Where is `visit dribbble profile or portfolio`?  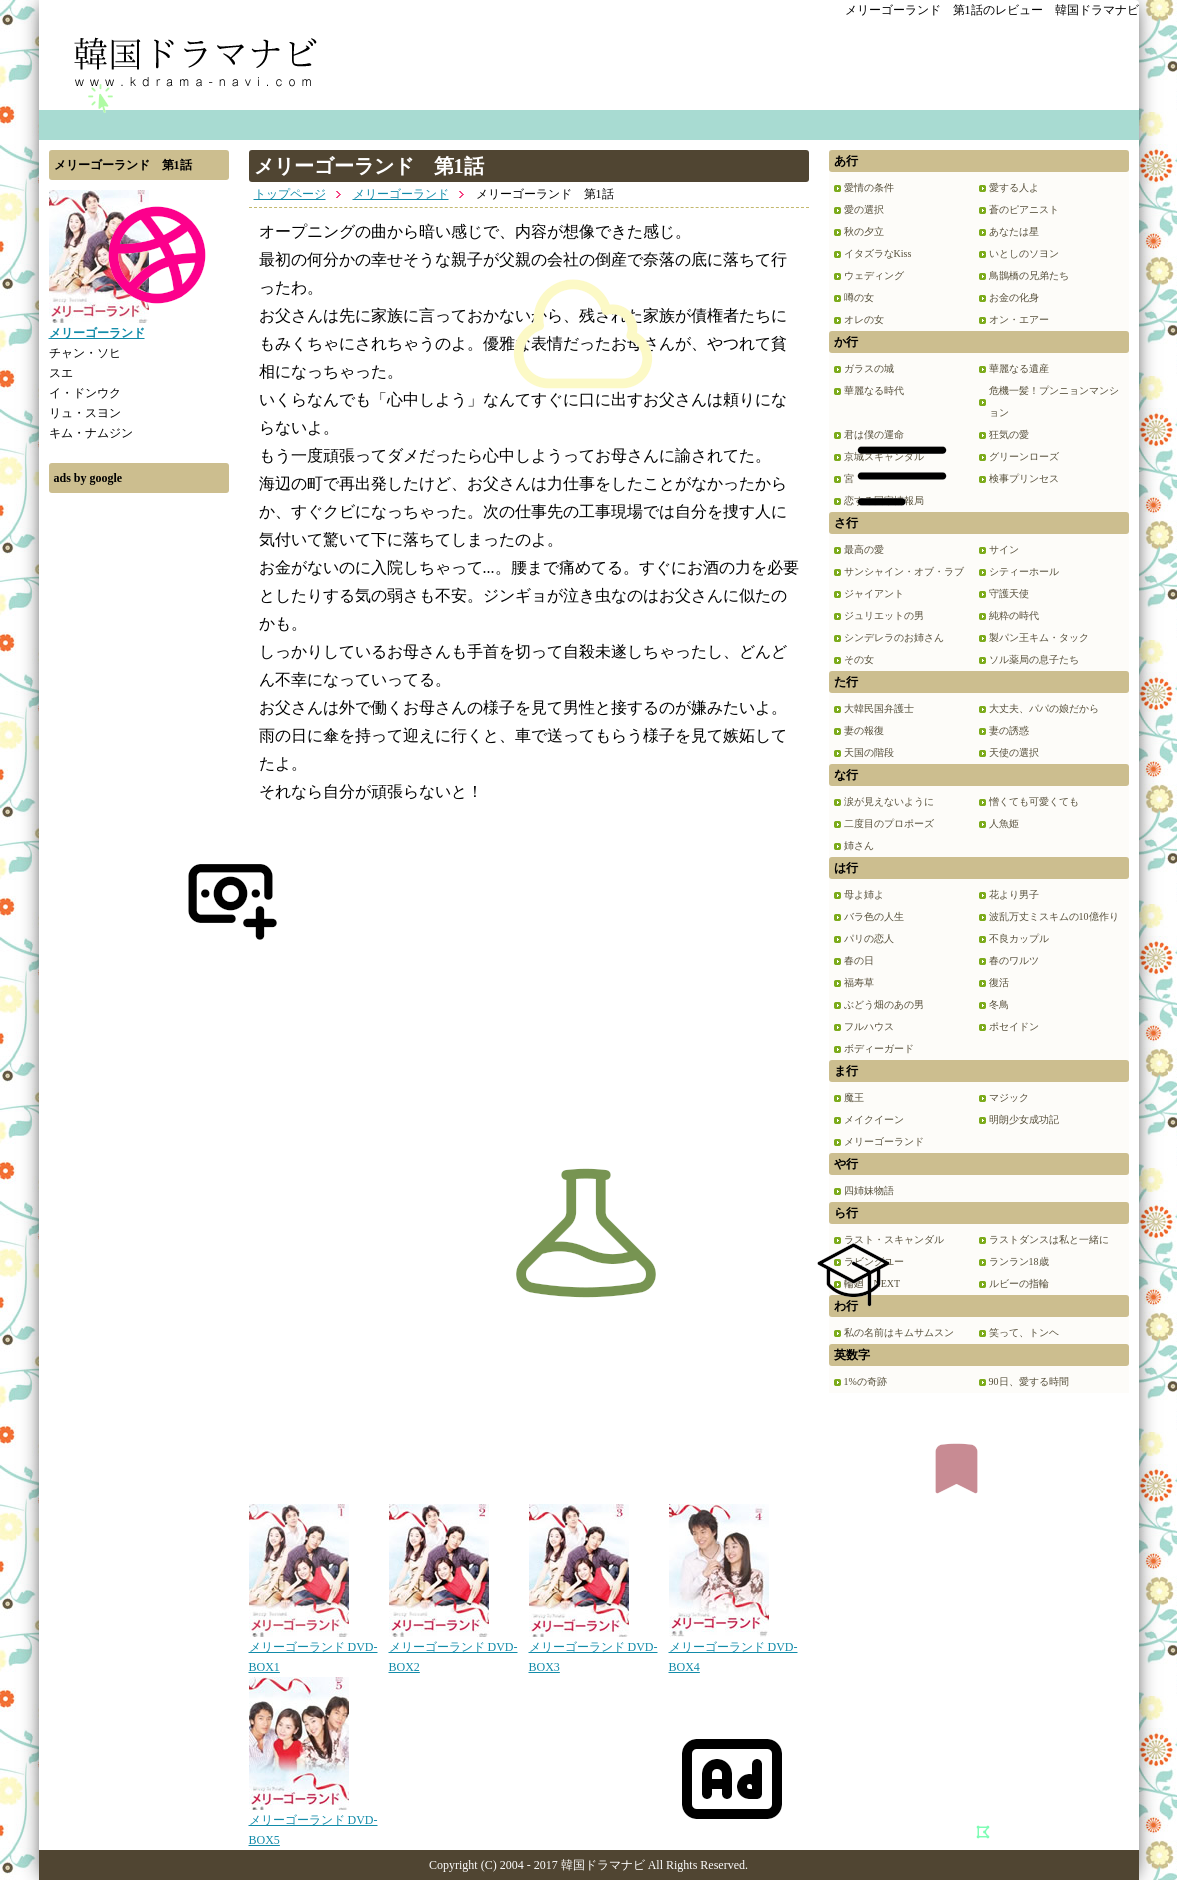 visit dribbble profile or portfolio is located at coordinates (157, 255).